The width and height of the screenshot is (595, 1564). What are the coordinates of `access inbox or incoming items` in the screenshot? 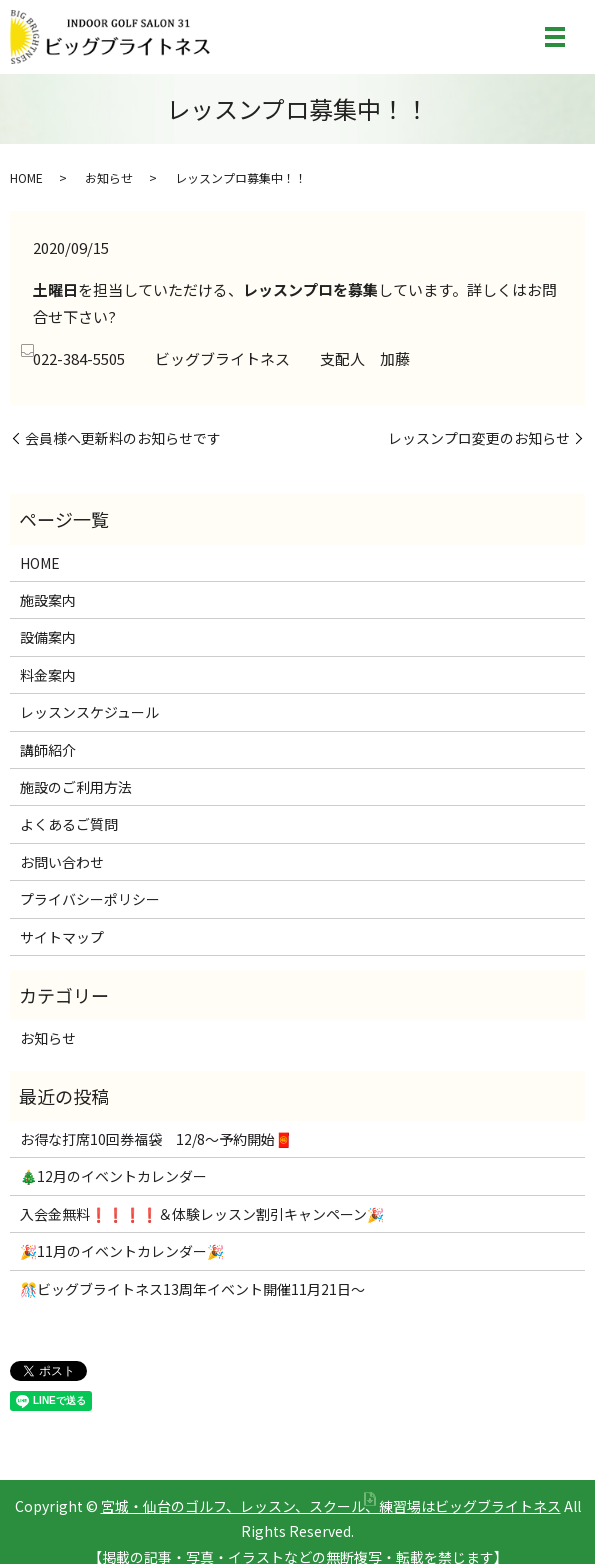 It's located at (27, 350).